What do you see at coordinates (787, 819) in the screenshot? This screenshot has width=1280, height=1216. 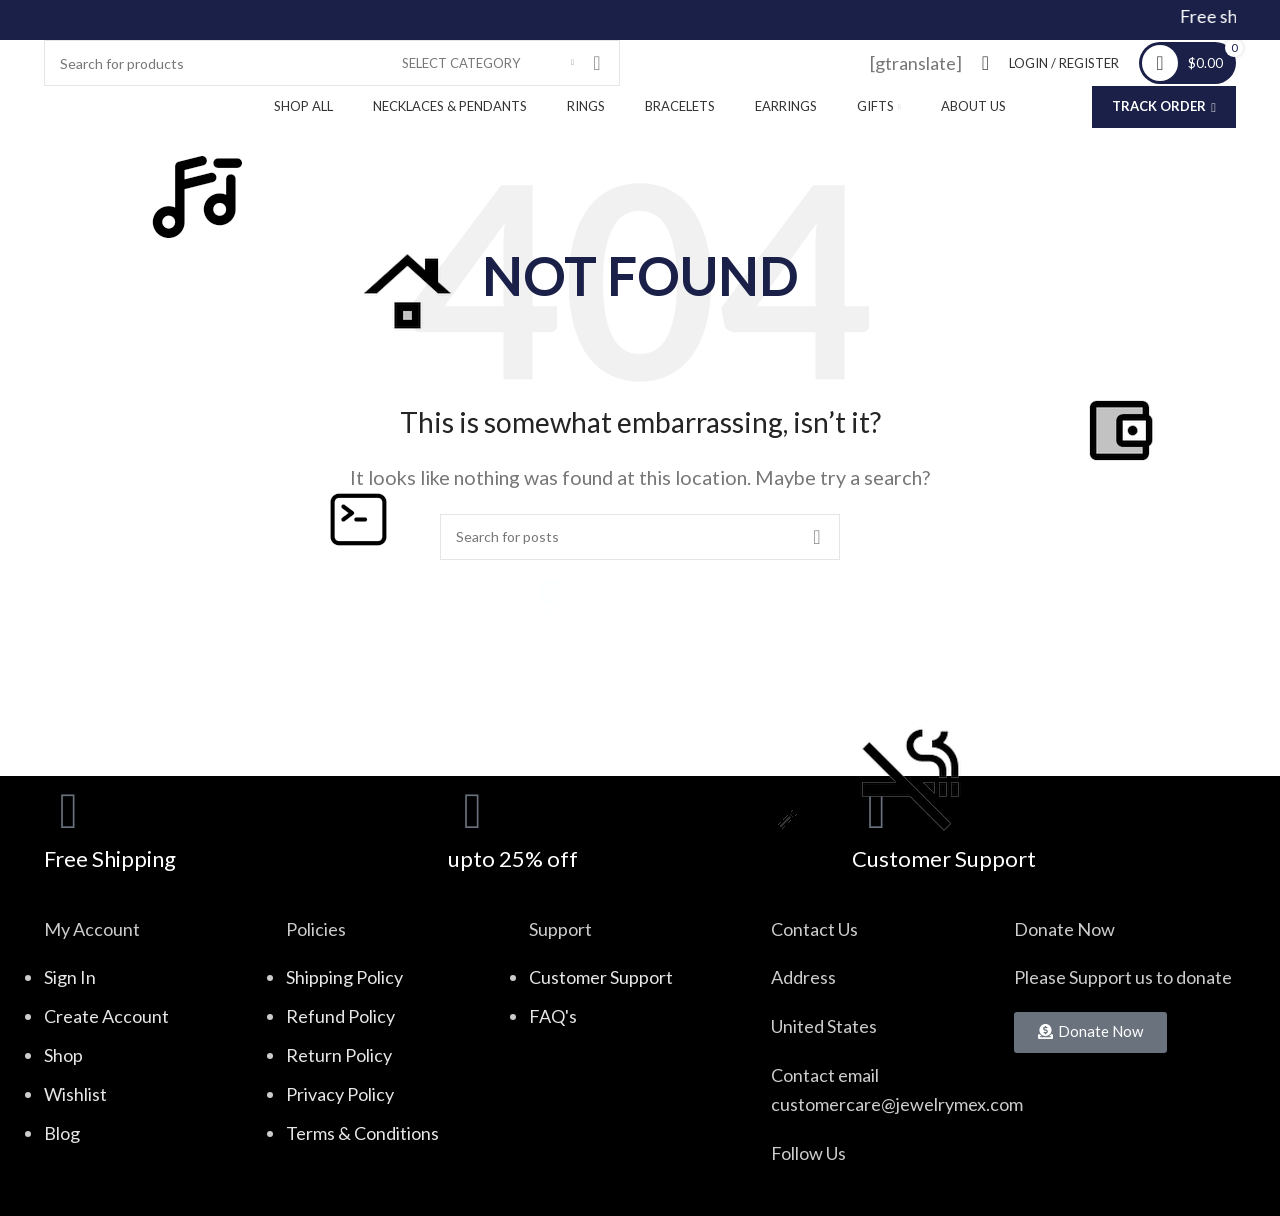 I see `edit or modify content` at bounding box center [787, 819].